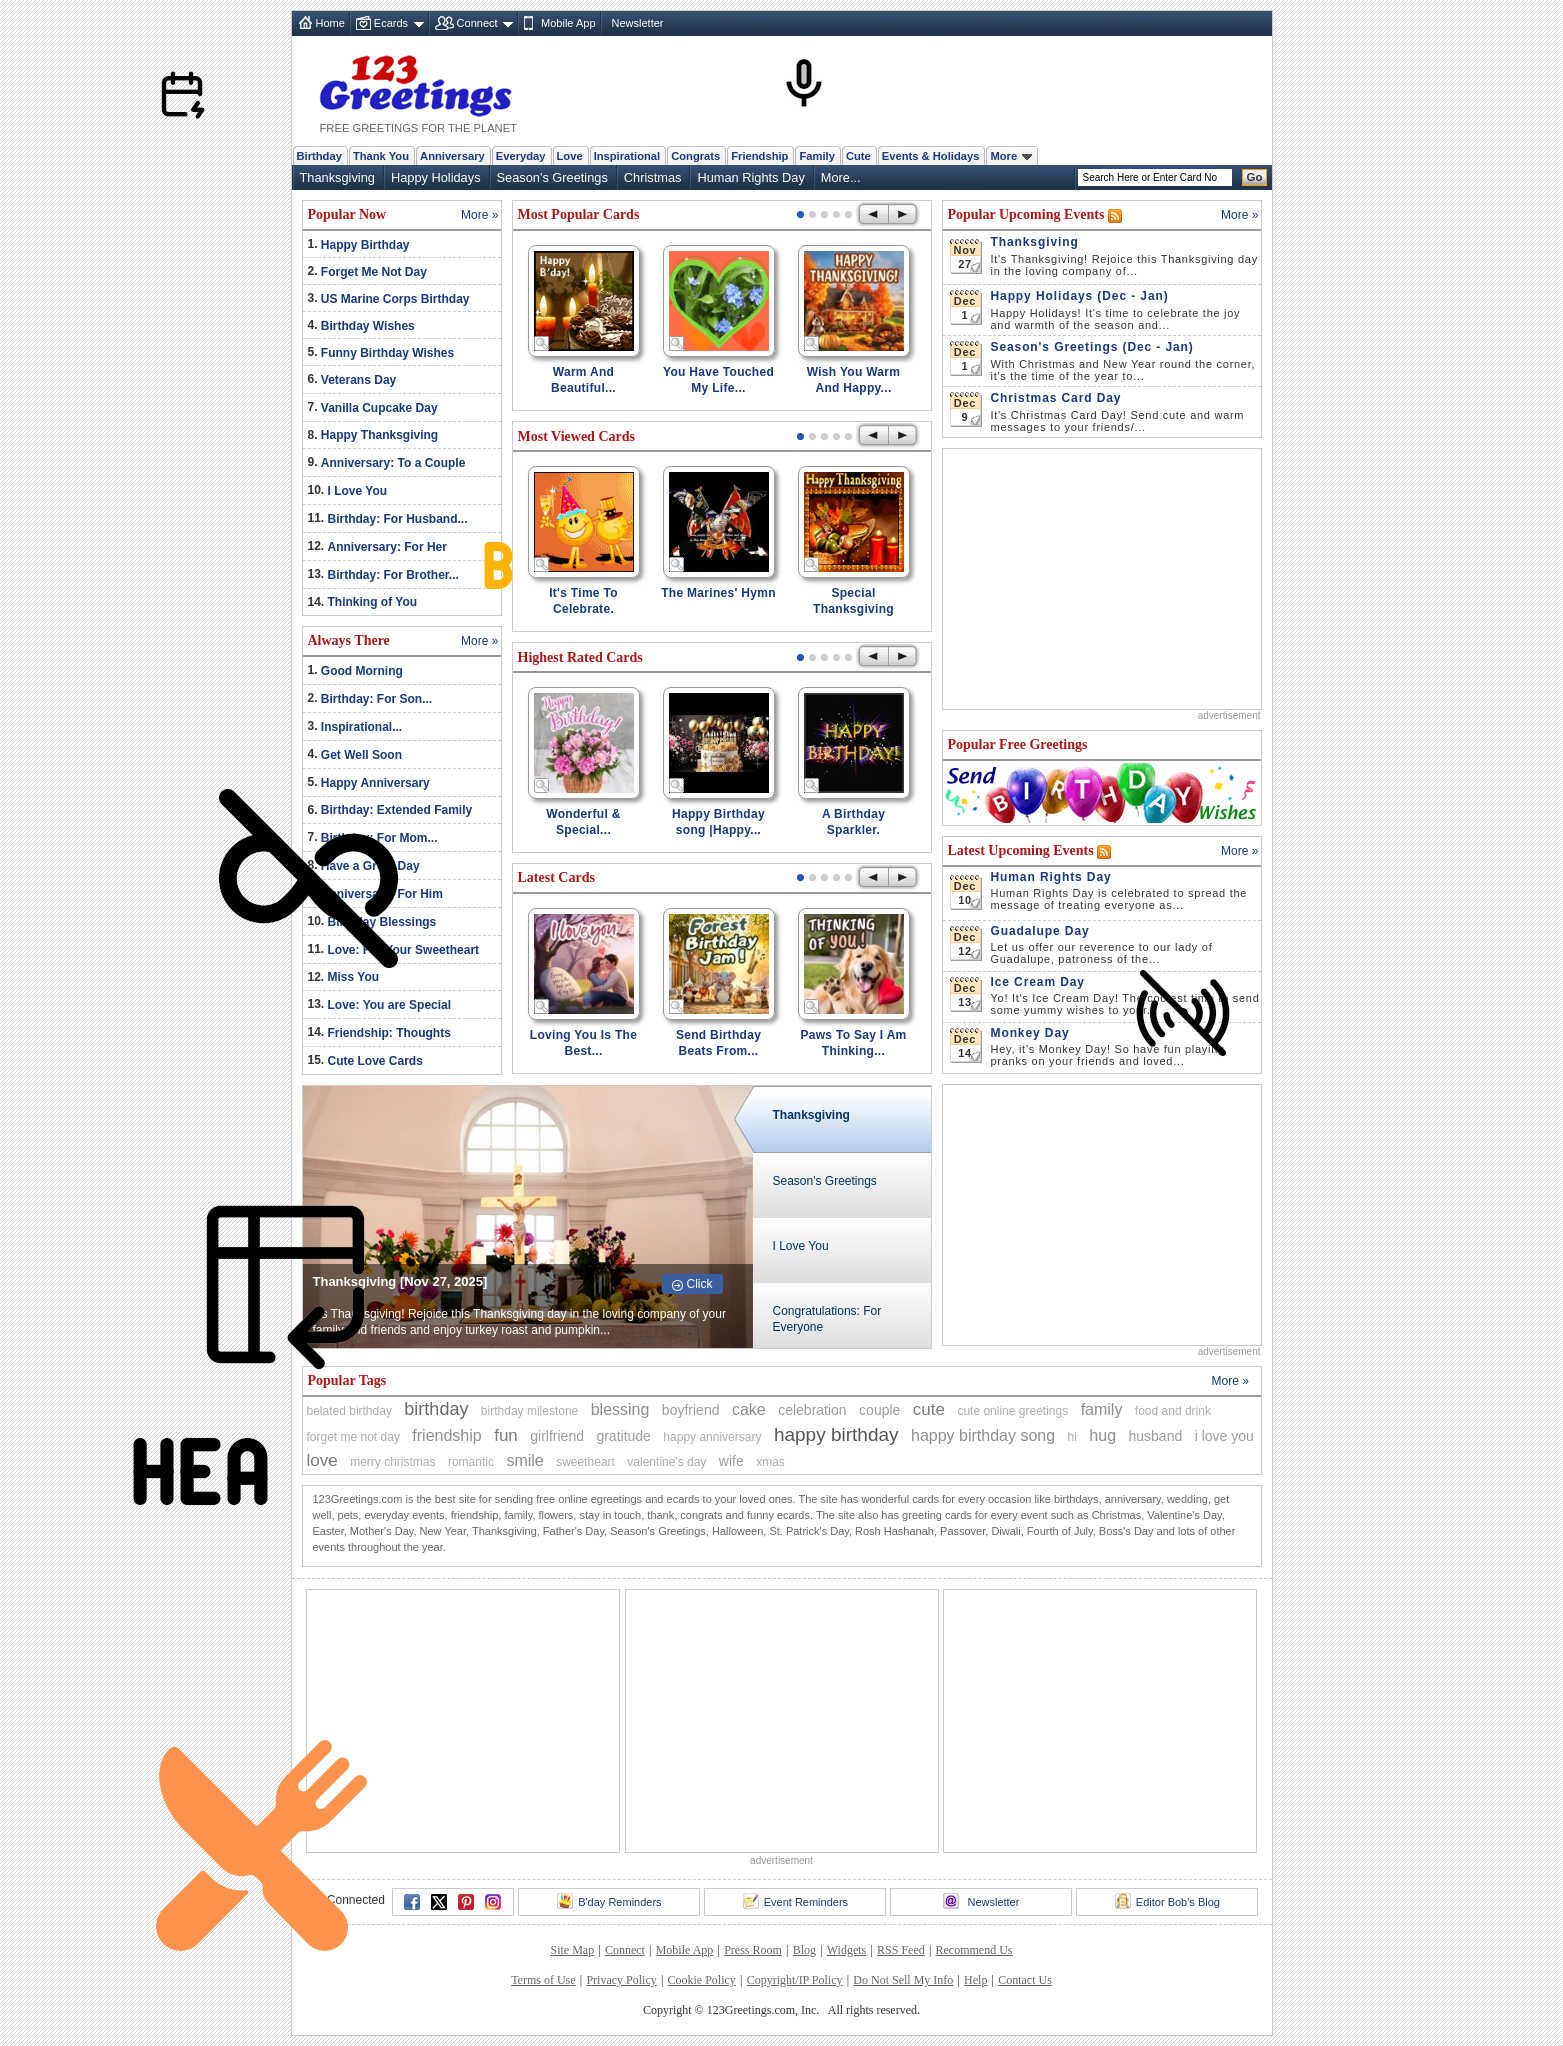  I want to click on tap to start voice input, so click(804, 84).